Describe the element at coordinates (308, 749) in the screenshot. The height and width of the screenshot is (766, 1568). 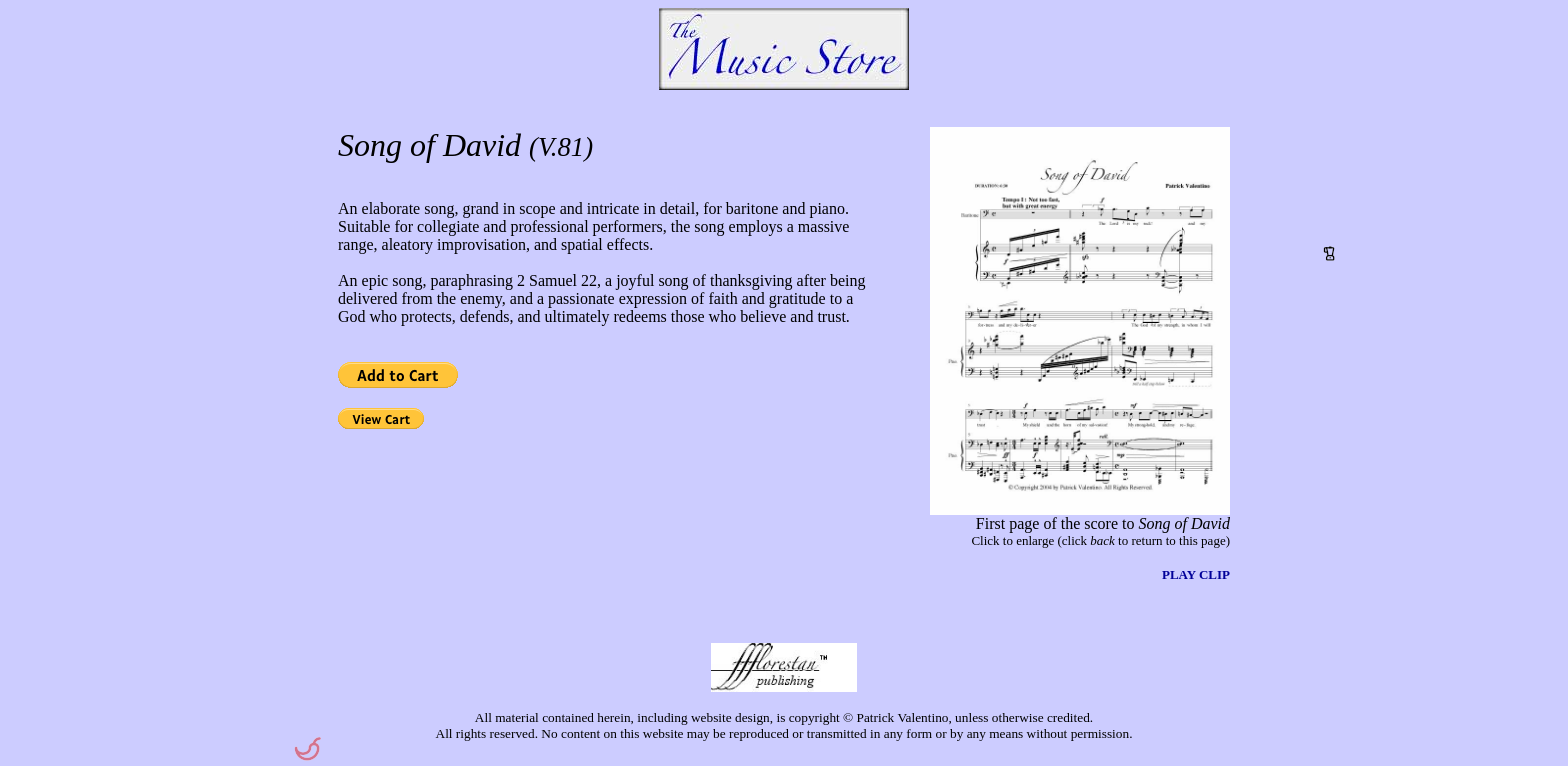
I see `indicates spicy food or heat level` at that location.